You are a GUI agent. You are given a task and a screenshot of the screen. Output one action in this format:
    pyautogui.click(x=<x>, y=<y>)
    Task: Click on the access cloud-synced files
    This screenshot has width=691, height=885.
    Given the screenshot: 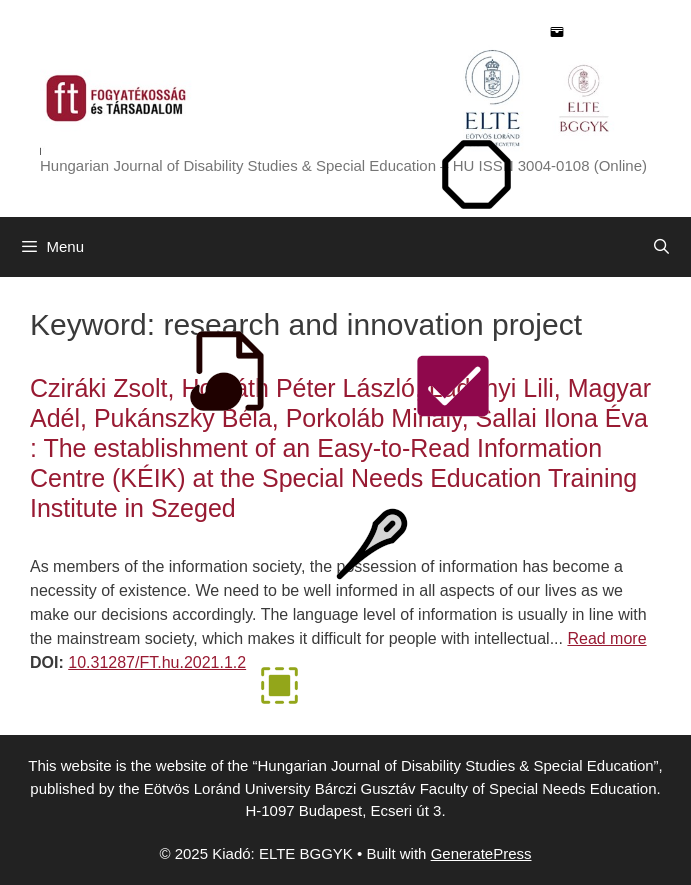 What is the action you would take?
    pyautogui.click(x=230, y=371)
    